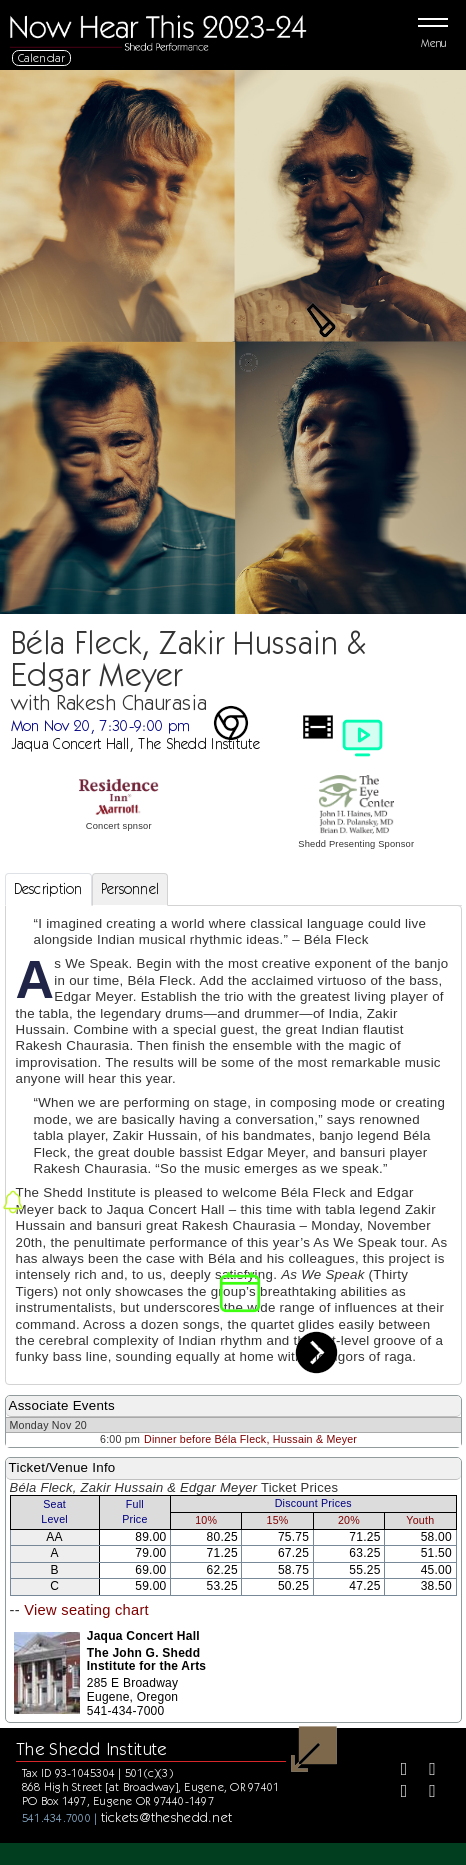  What do you see at coordinates (321, 320) in the screenshot?
I see `find carpentry or woodworking services` at bounding box center [321, 320].